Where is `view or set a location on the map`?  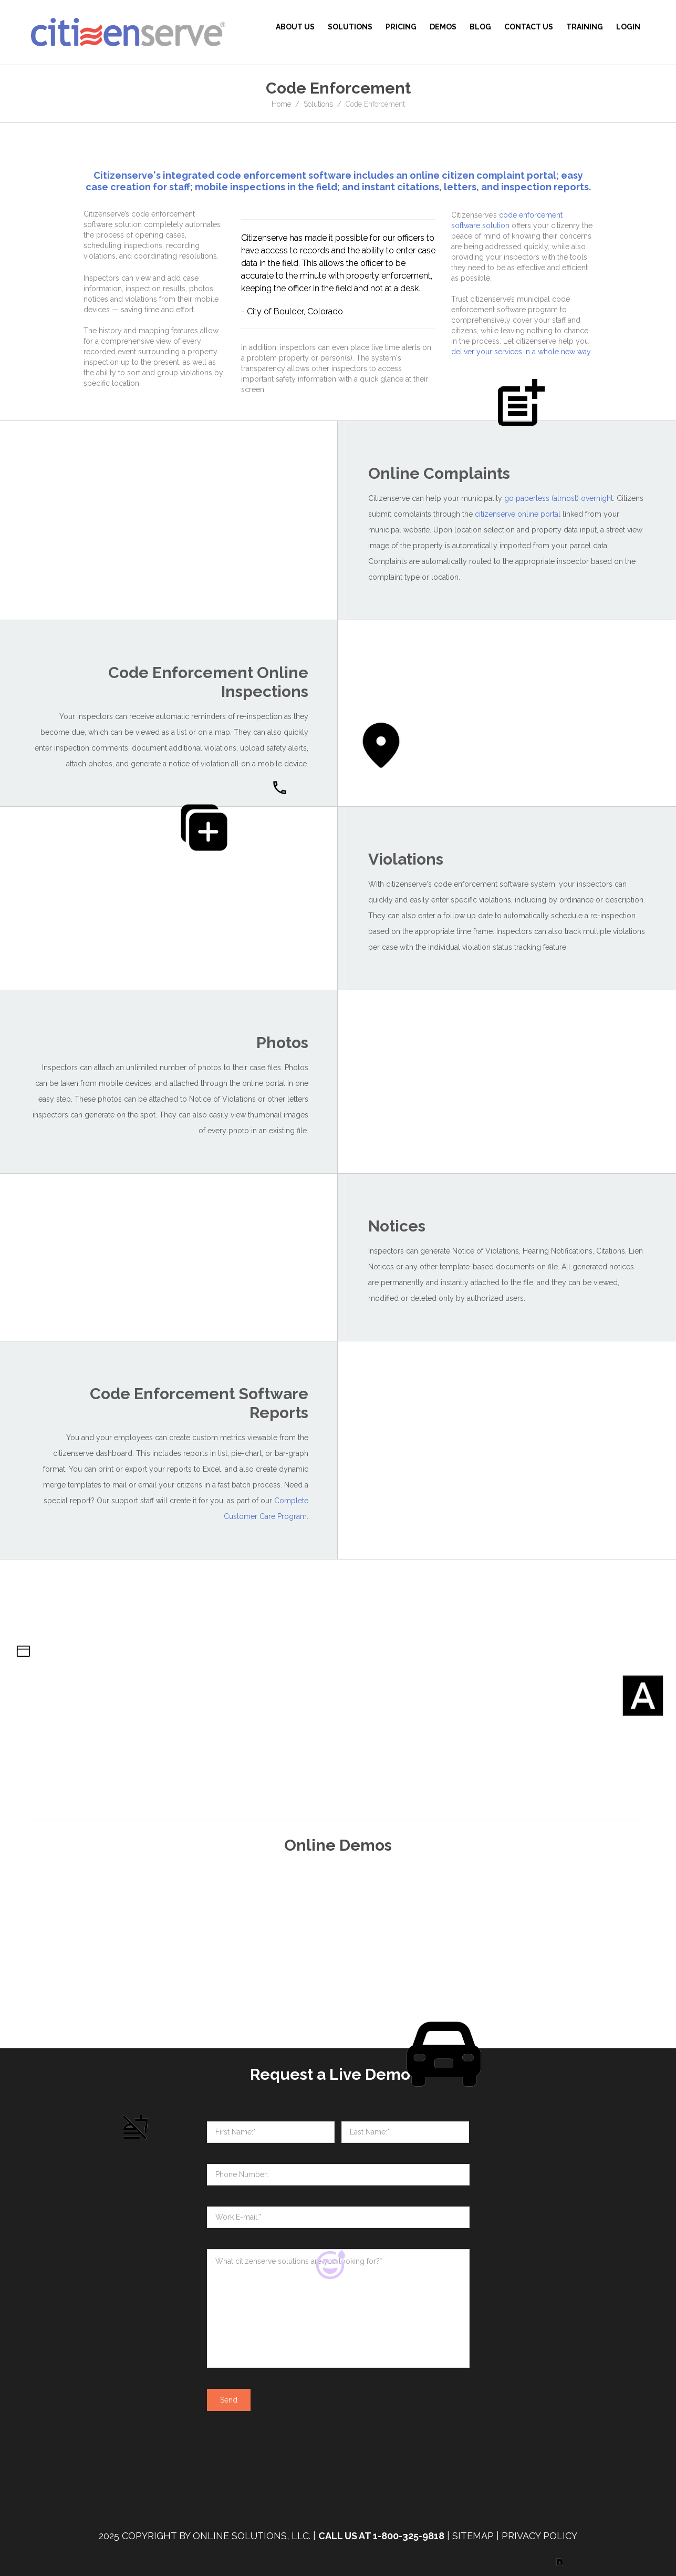 view or set a location on the map is located at coordinates (381, 745).